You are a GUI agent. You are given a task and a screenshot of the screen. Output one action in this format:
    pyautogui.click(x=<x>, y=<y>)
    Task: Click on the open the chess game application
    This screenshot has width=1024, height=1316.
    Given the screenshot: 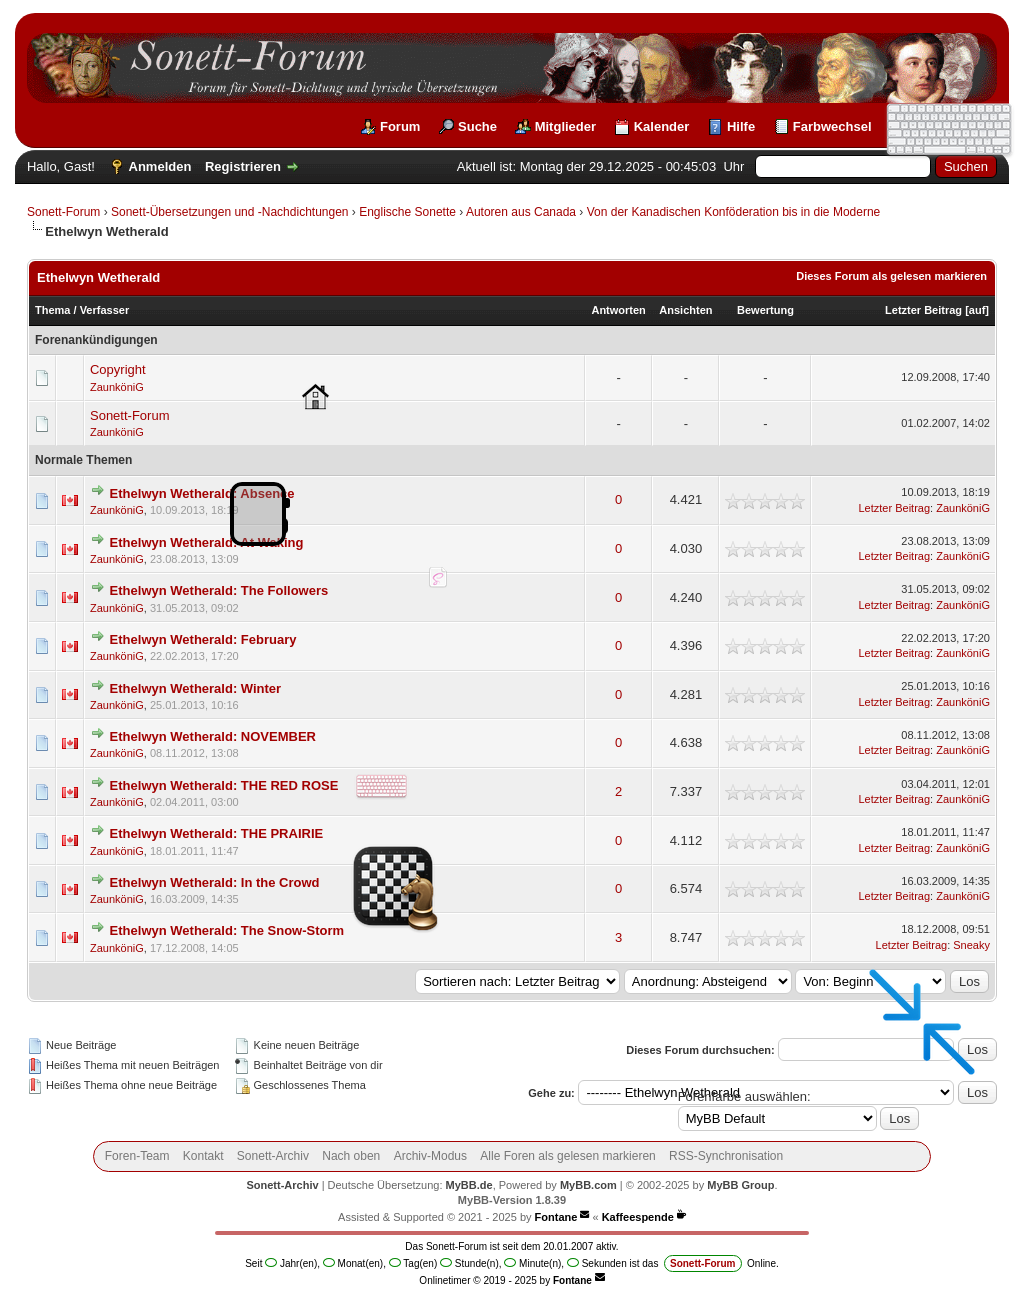 What is the action you would take?
    pyautogui.click(x=393, y=886)
    